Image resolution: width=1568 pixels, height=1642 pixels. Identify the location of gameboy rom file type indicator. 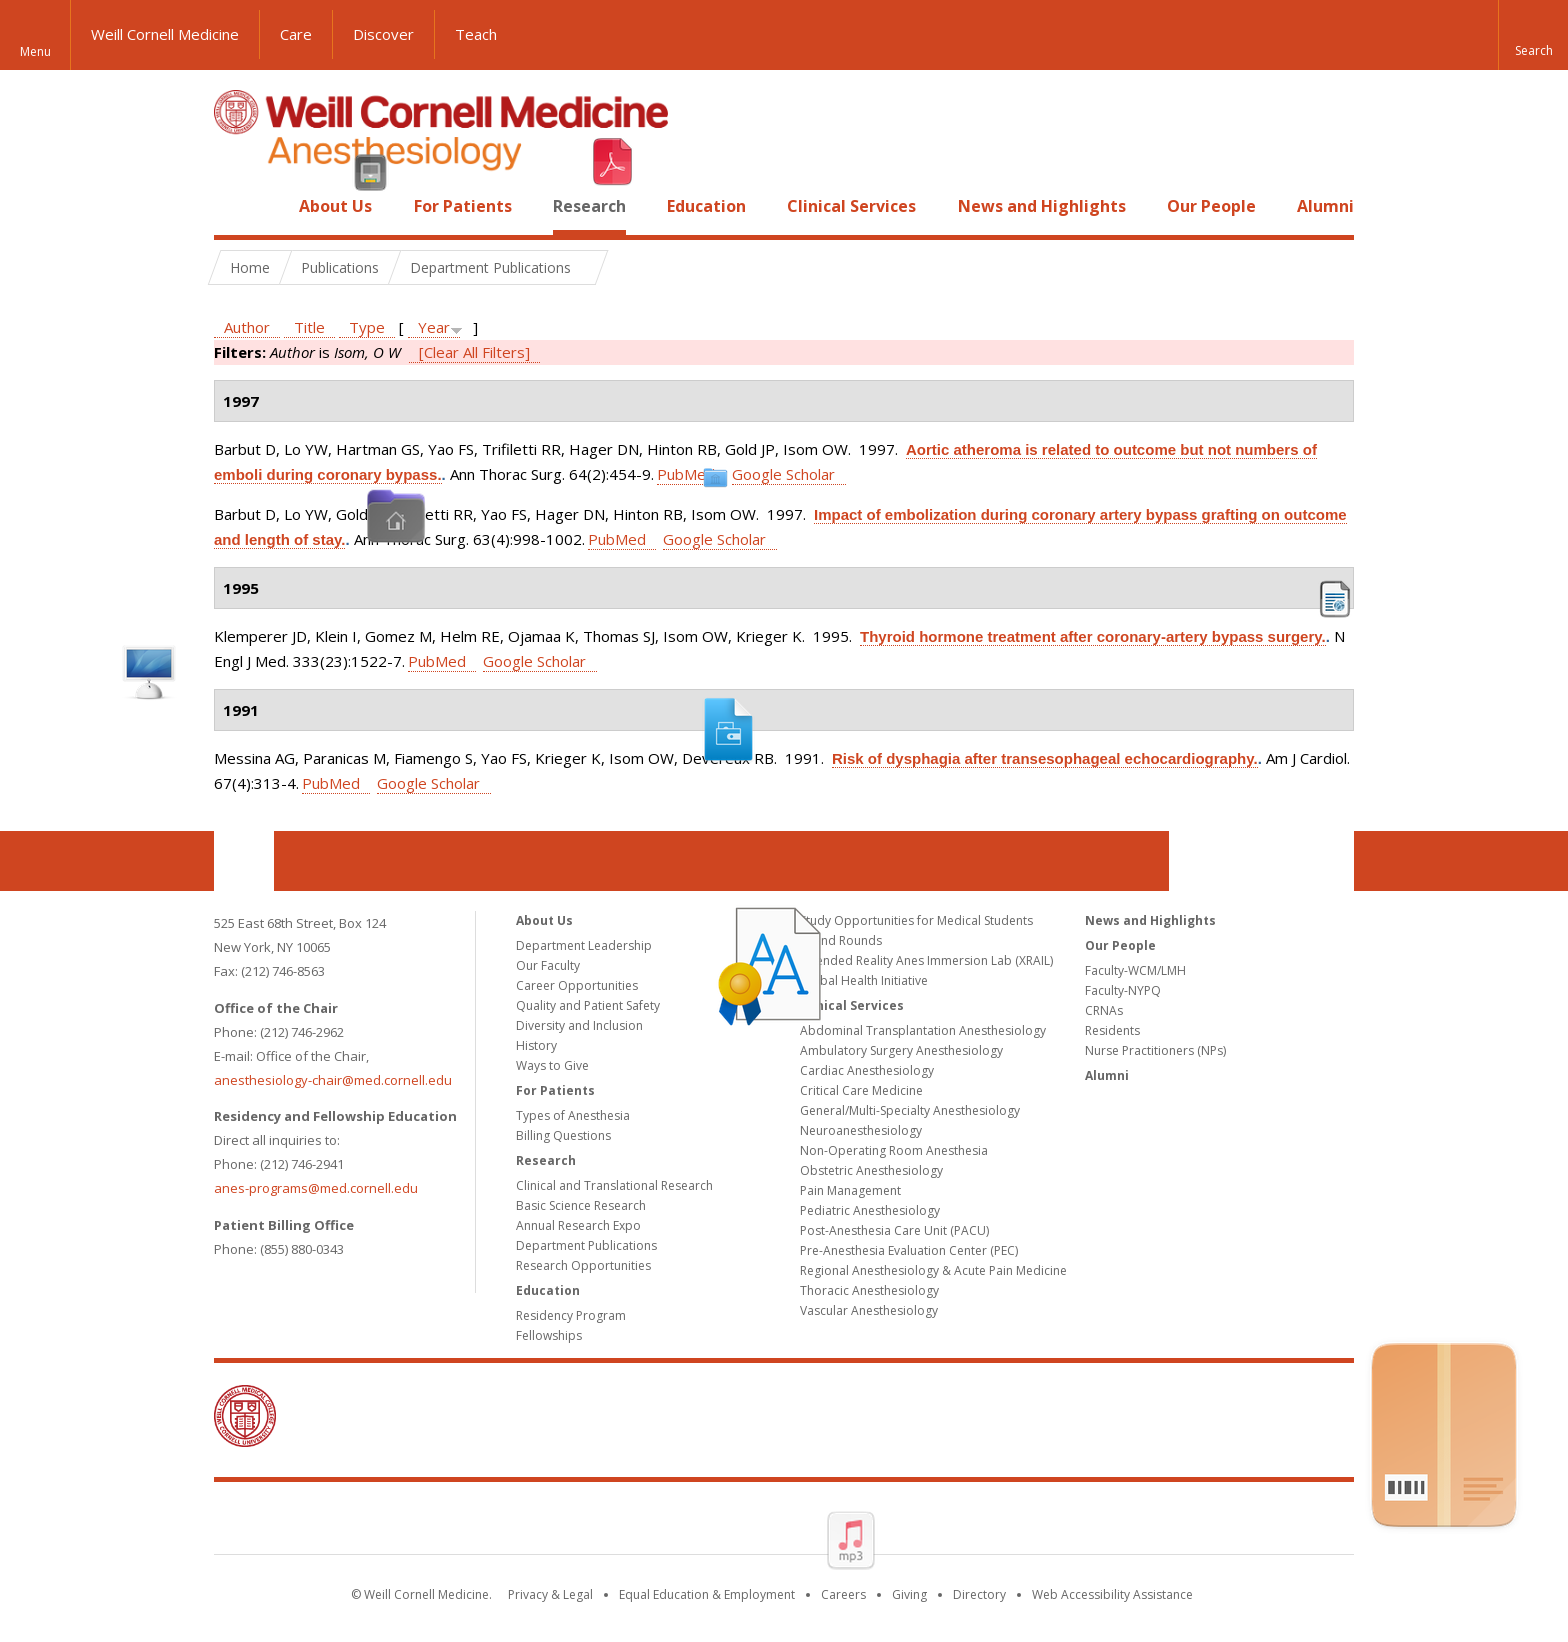
(370, 172).